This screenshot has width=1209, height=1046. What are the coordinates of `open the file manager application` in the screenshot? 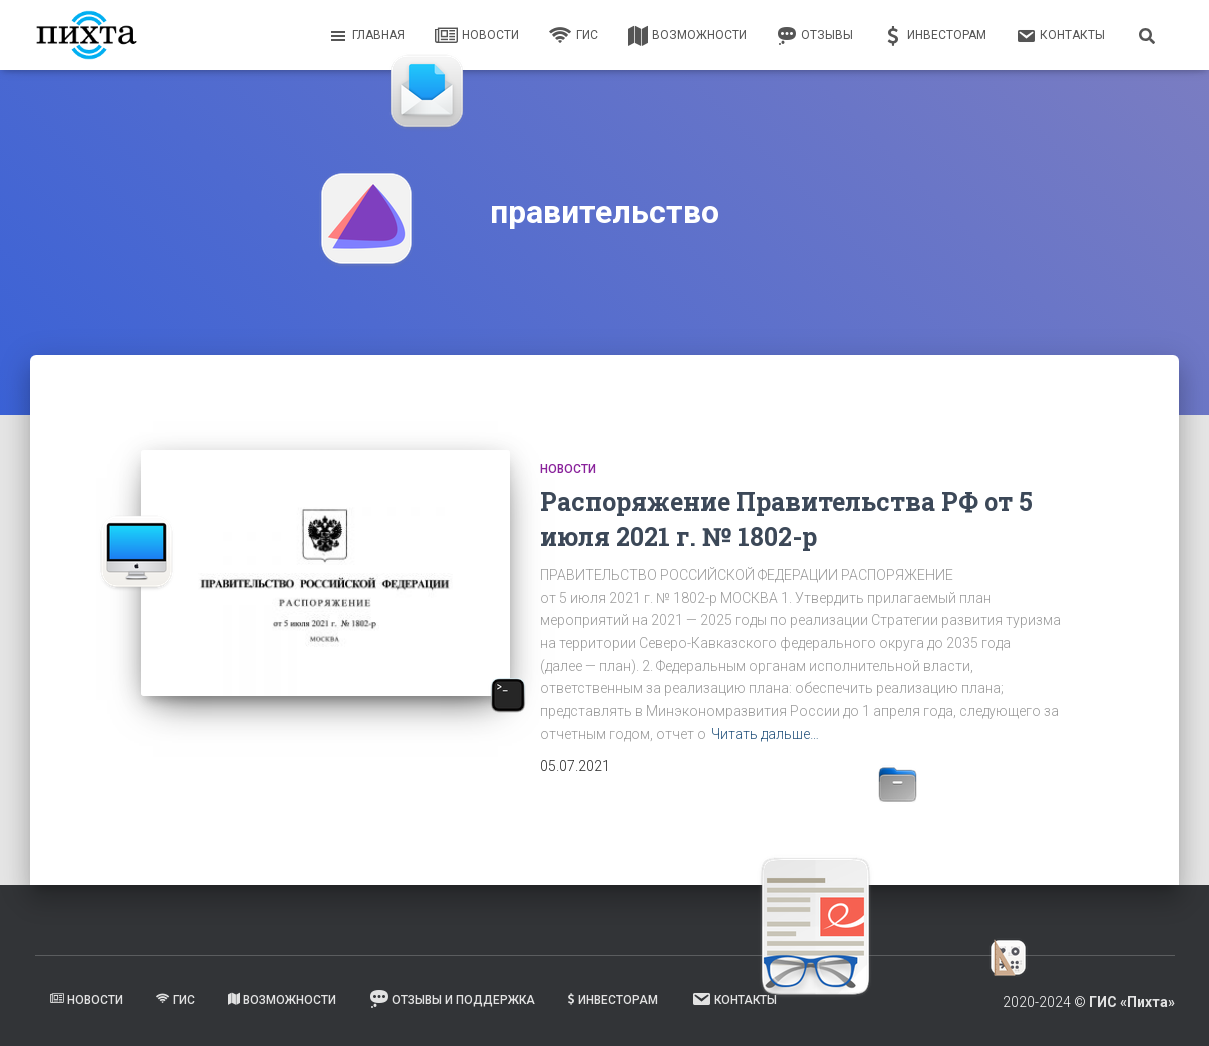 It's located at (897, 784).